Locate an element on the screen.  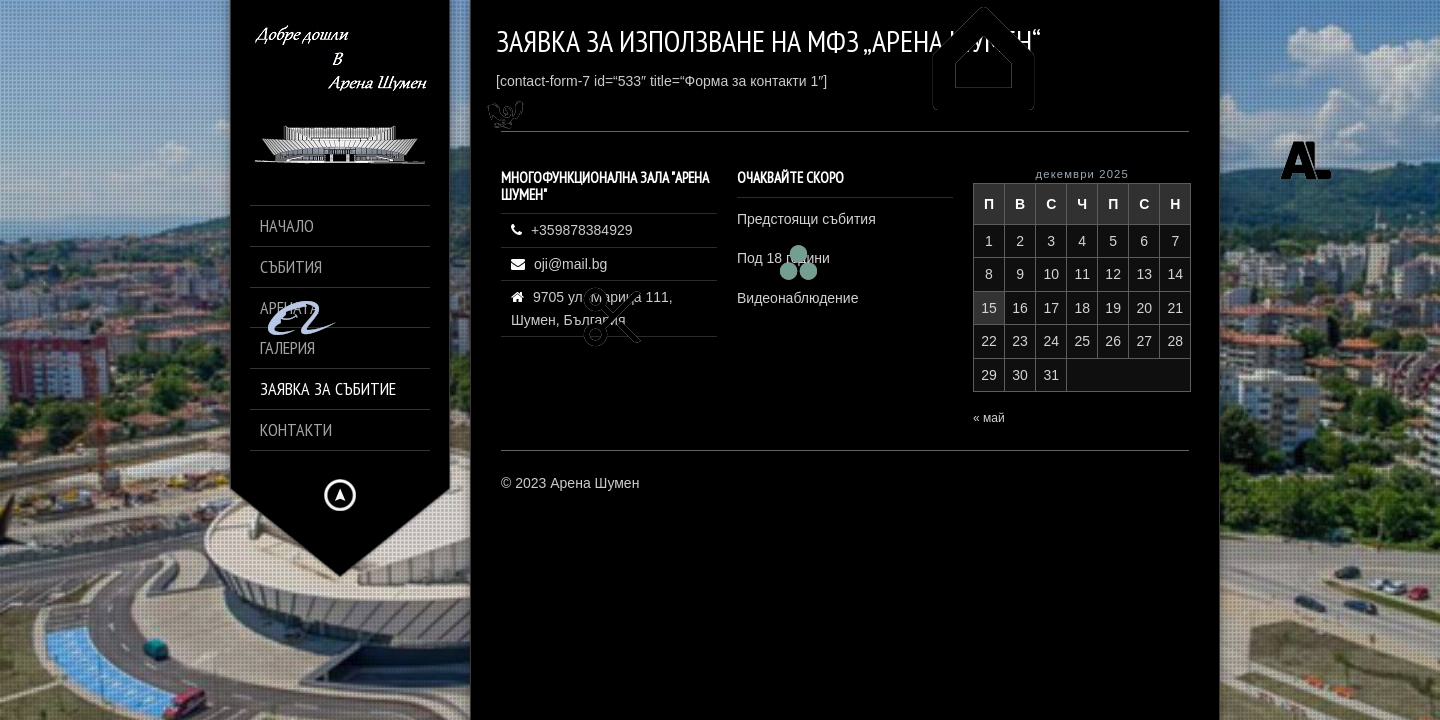
visit the LLVM compiler infrastructure project website is located at coordinates (505, 114).